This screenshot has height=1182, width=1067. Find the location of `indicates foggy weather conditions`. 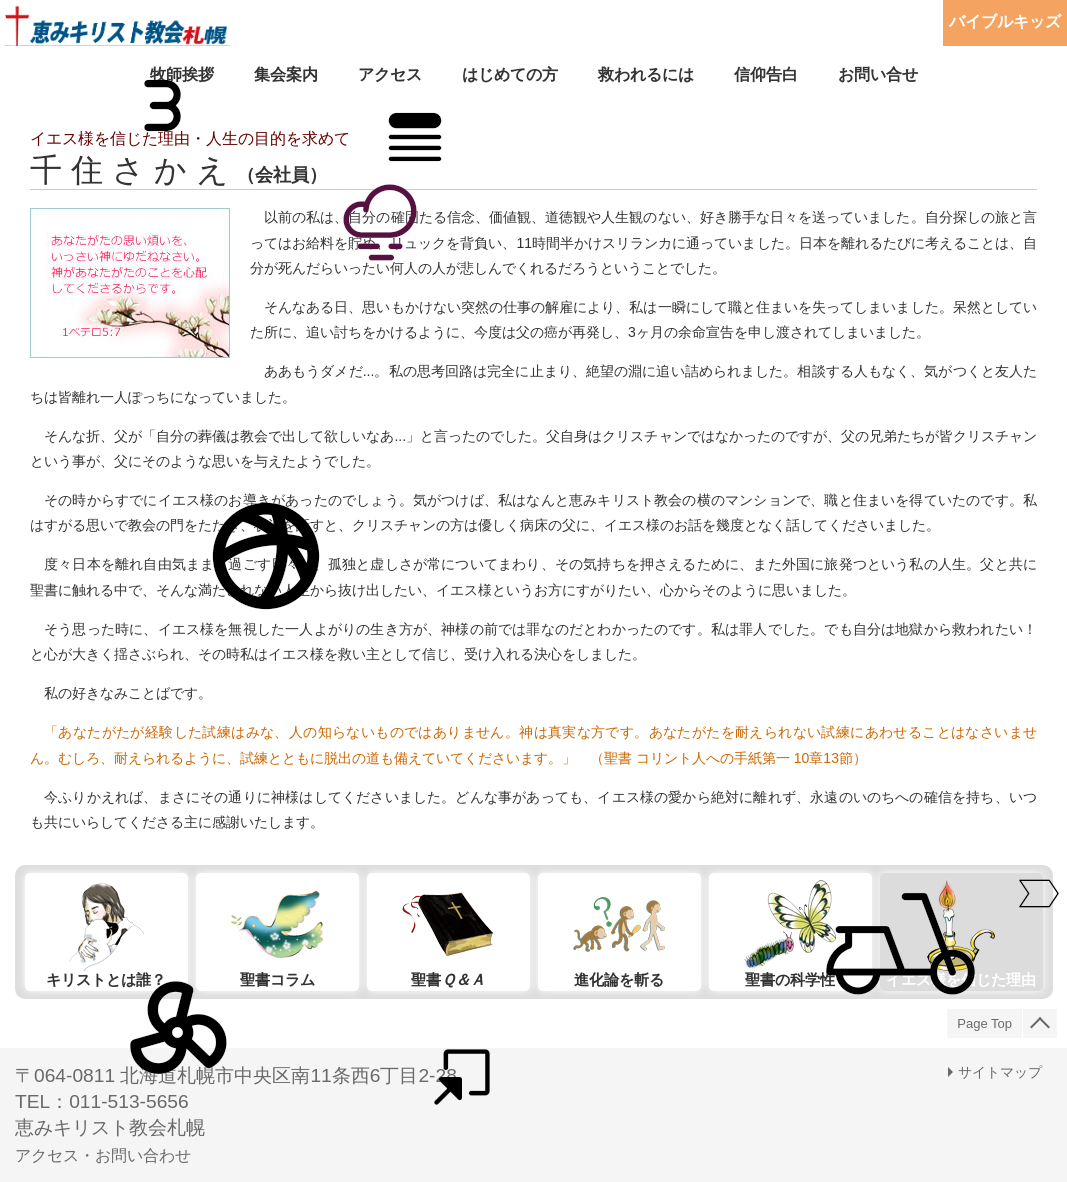

indicates foggy weather conditions is located at coordinates (380, 221).